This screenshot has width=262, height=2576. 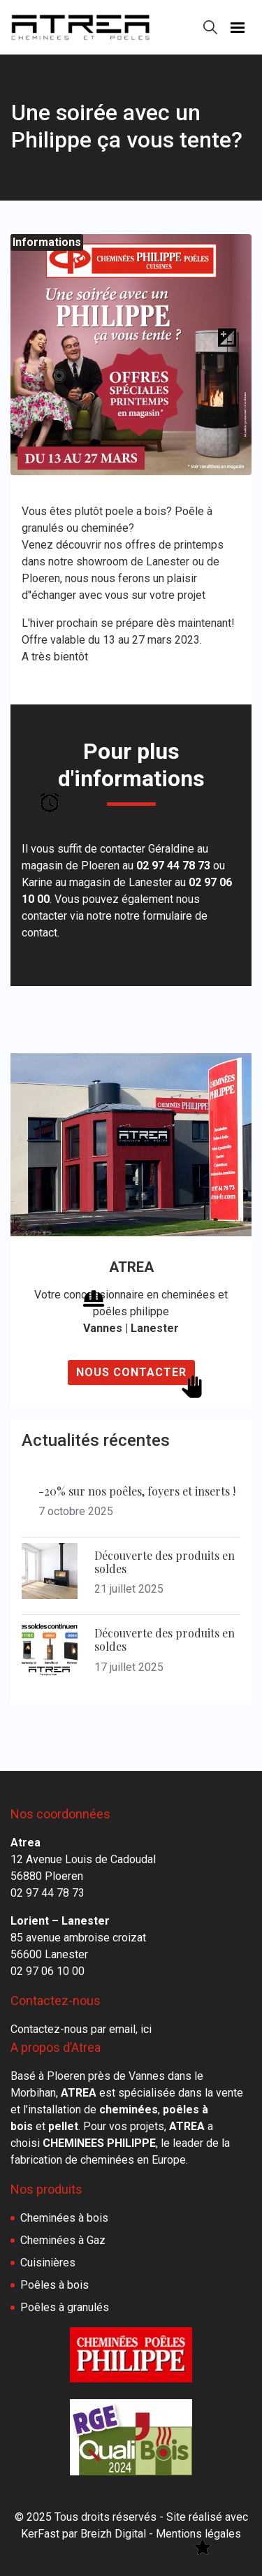 What do you see at coordinates (94, 1298) in the screenshot?
I see `view construction or work zone information` at bounding box center [94, 1298].